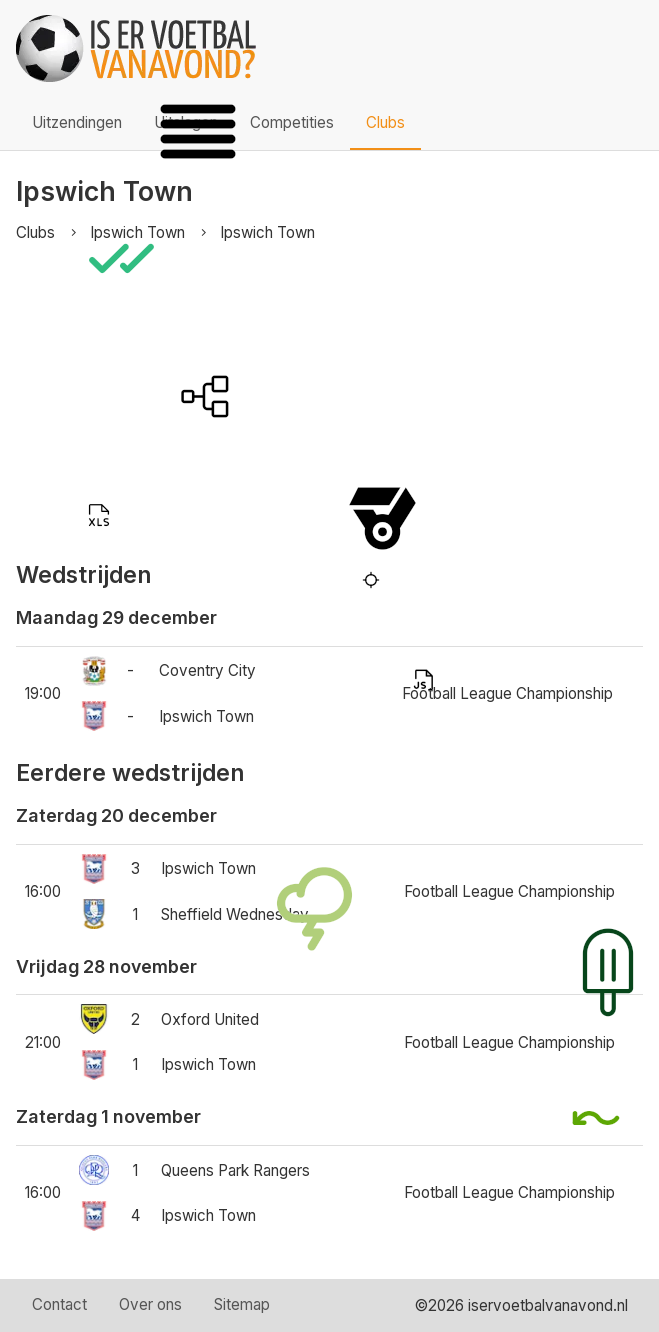 The width and height of the screenshot is (659, 1332). Describe the element at coordinates (198, 133) in the screenshot. I see `justify text alignment` at that location.